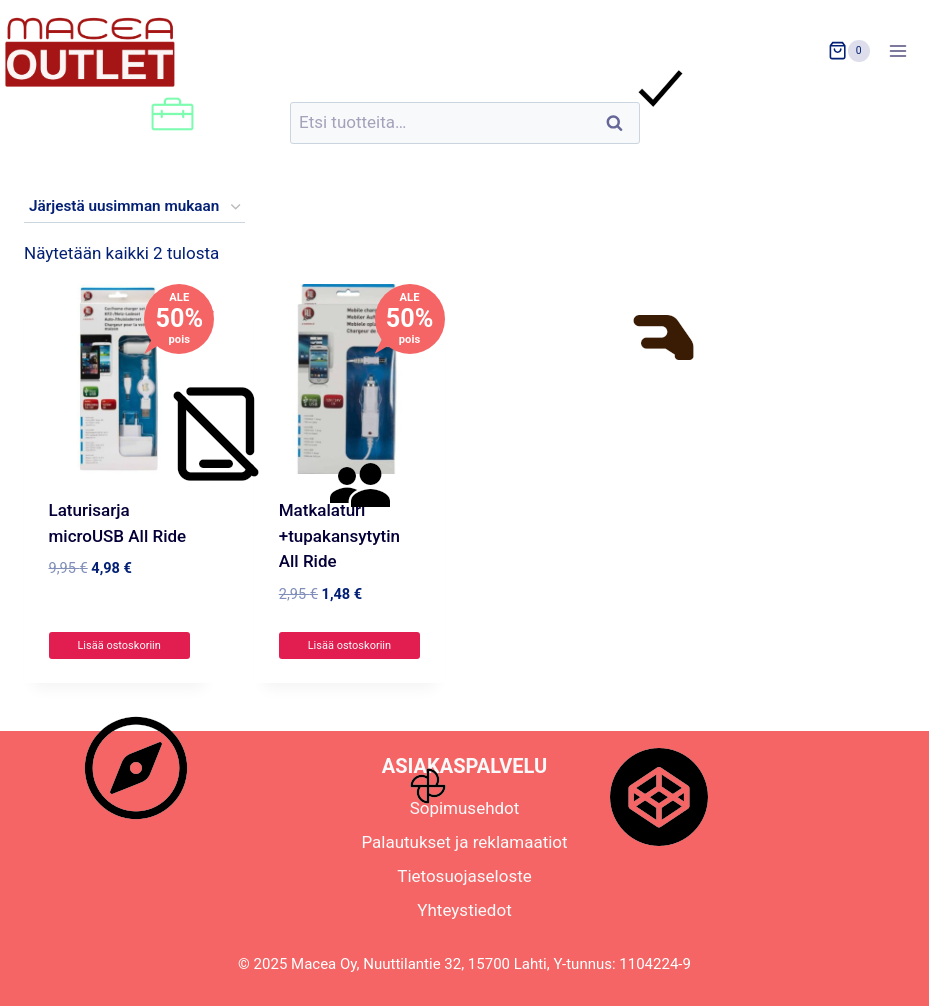 This screenshot has height=1006, width=929. What do you see at coordinates (660, 88) in the screenshot?
I see `confirm or submit an action` at bounding box center [660, 88].